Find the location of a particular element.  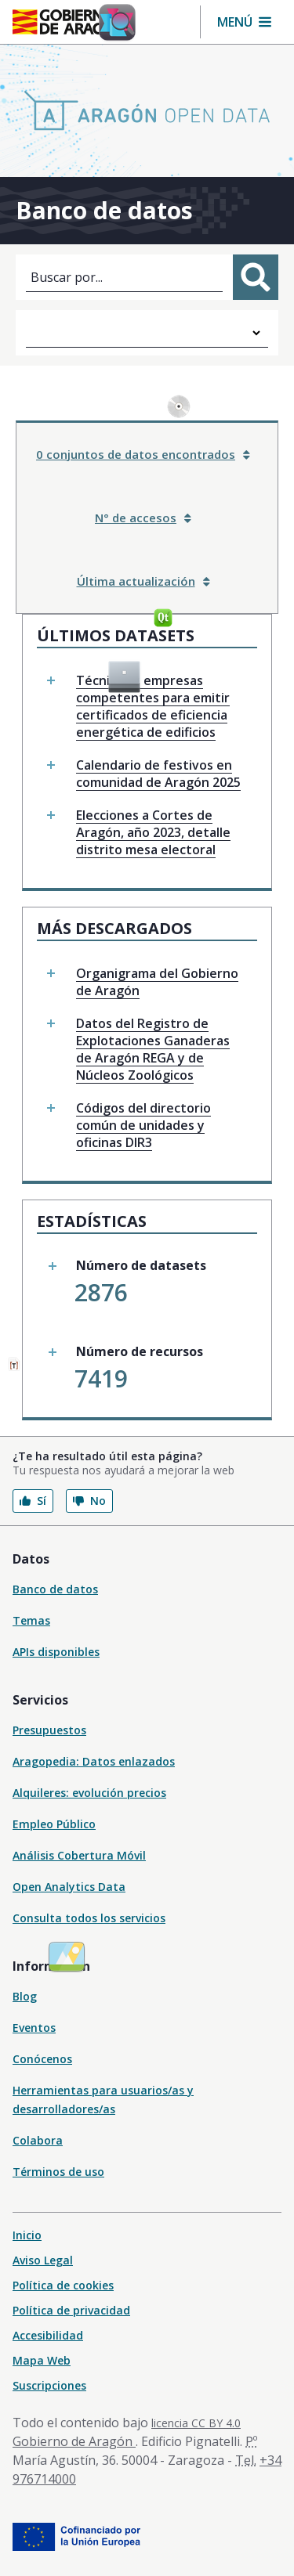

open the photo gallery app is located at coordinates (67, 1957).